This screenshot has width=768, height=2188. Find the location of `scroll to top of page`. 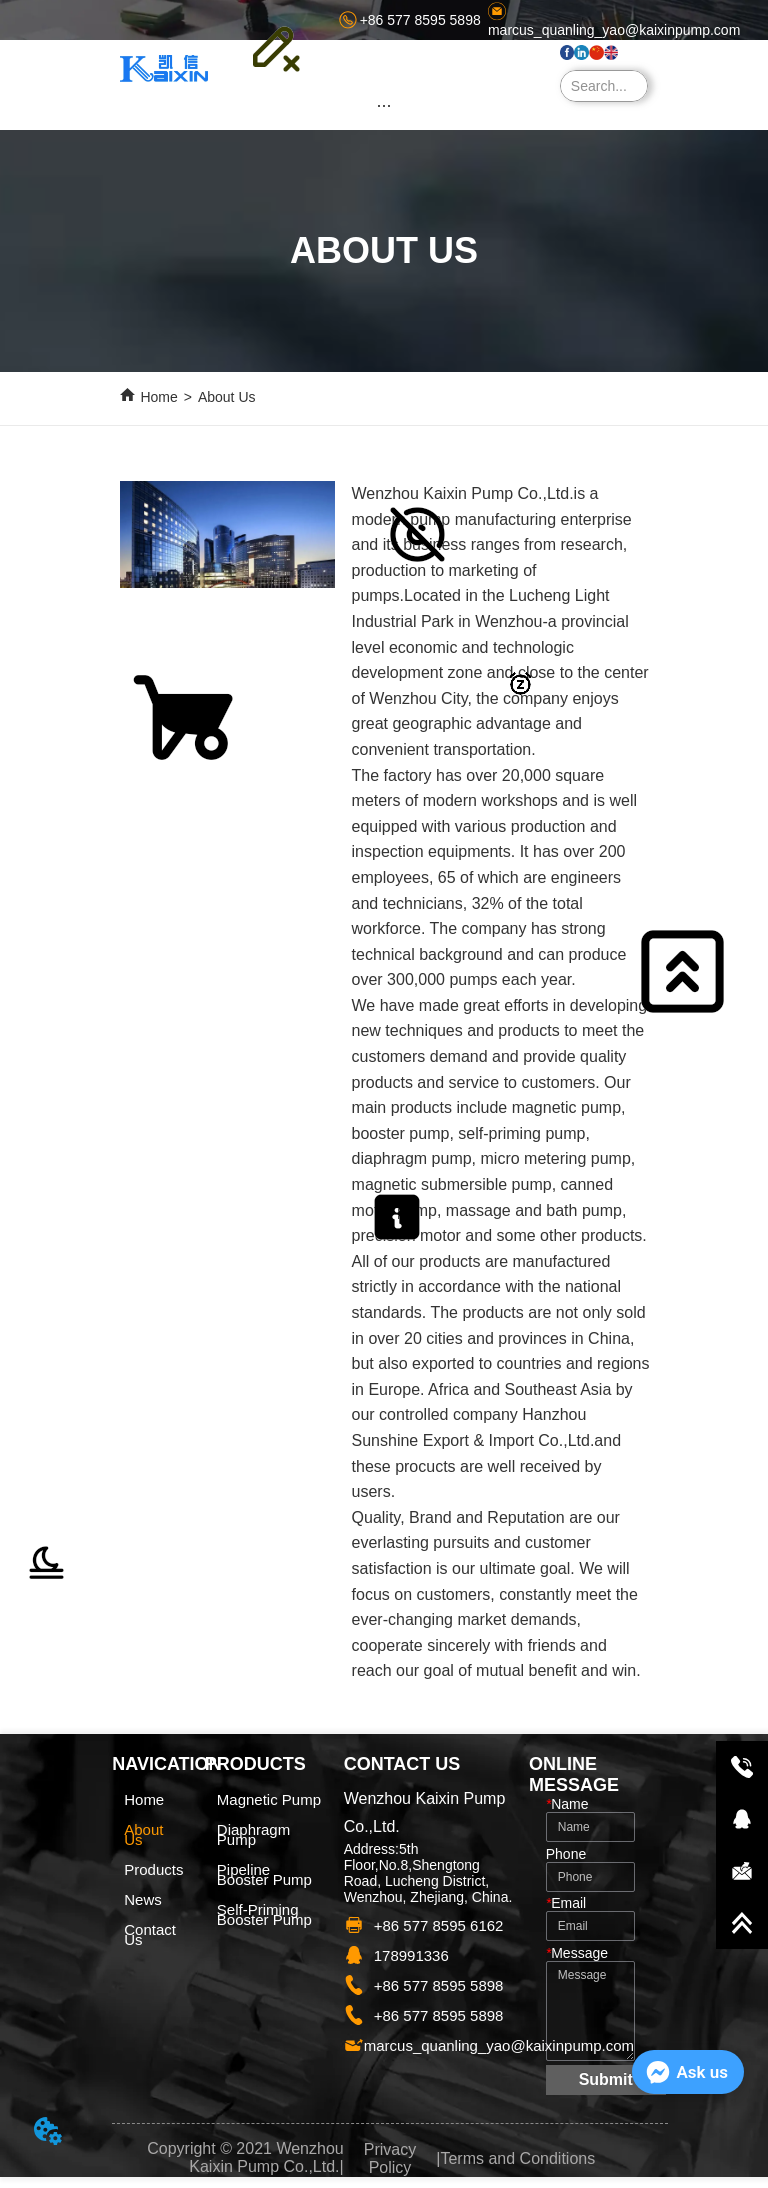

scroll to top of page is located at coordinates (682, 971).